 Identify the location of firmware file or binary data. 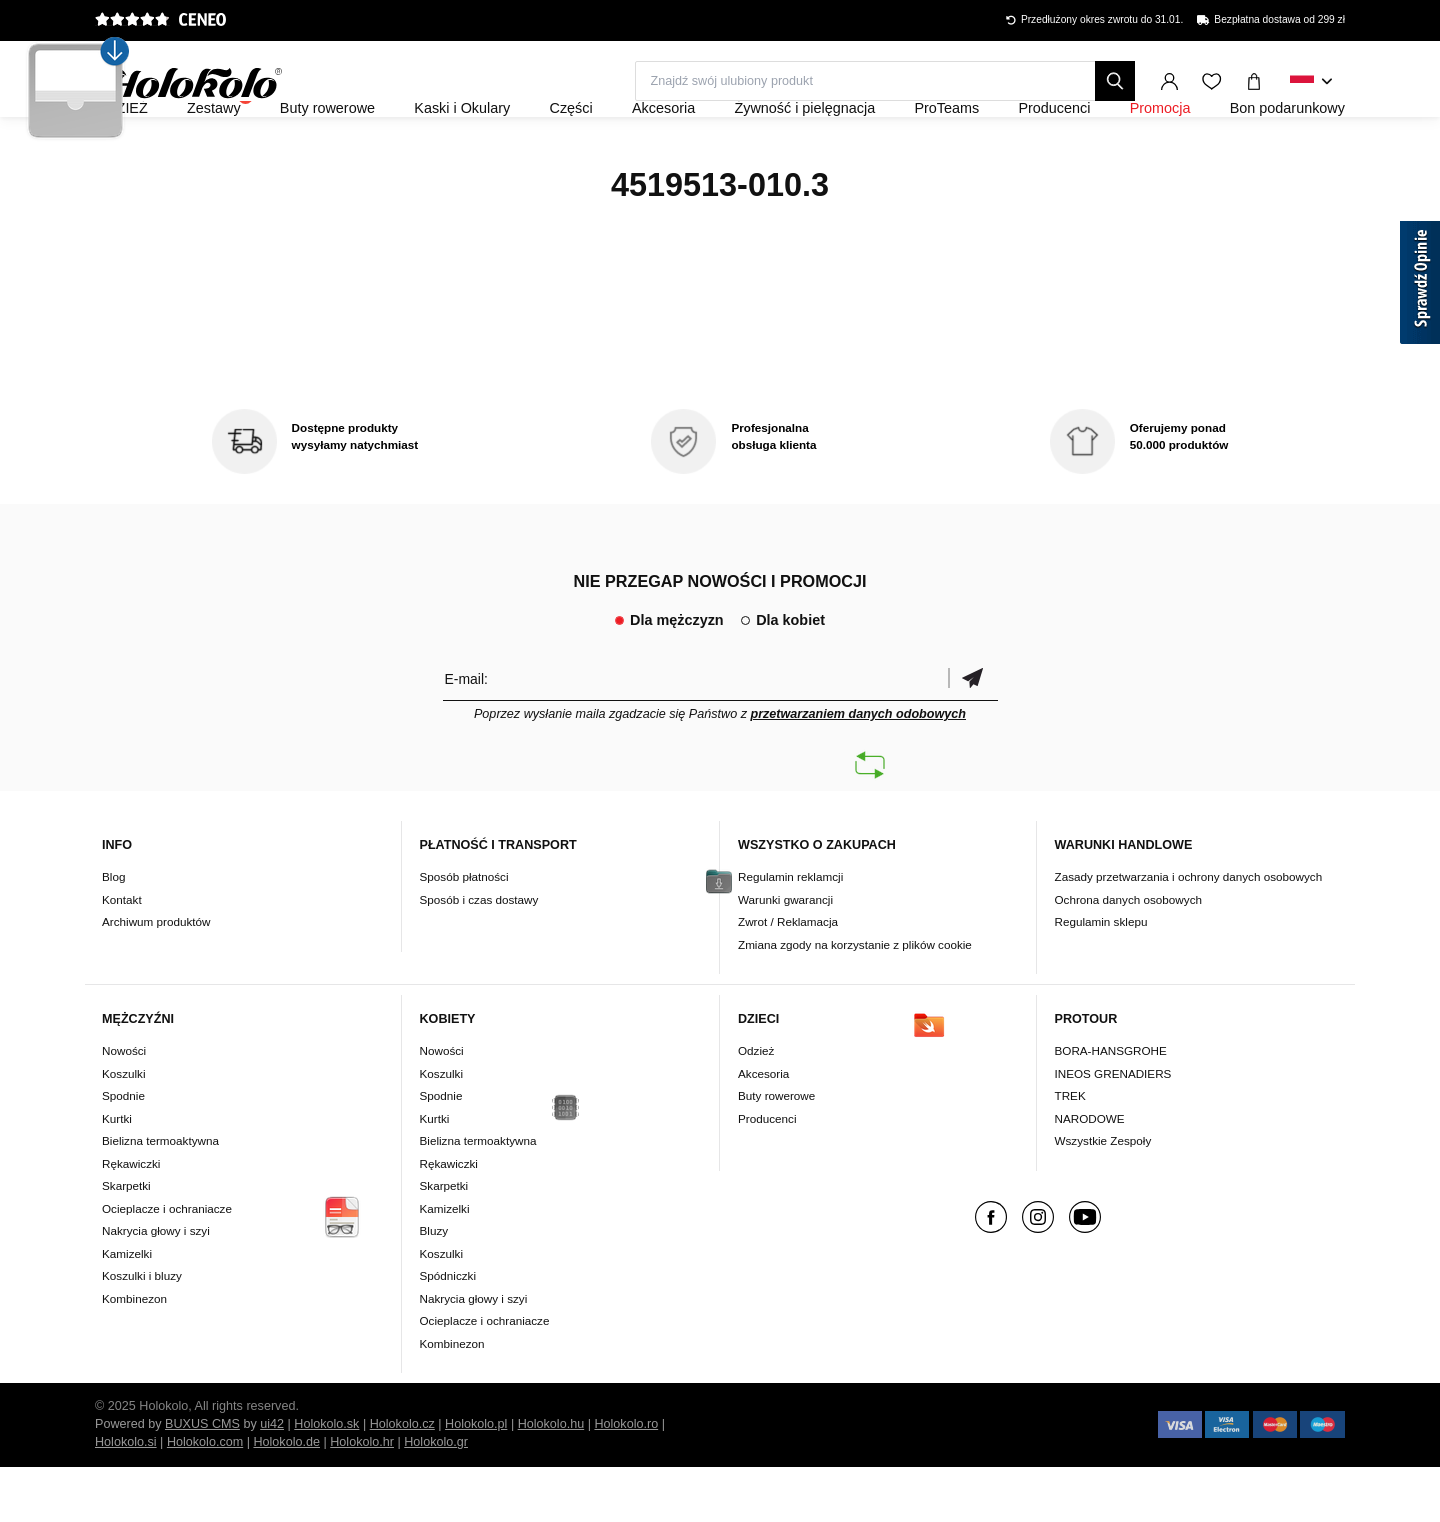
(565, 1107).